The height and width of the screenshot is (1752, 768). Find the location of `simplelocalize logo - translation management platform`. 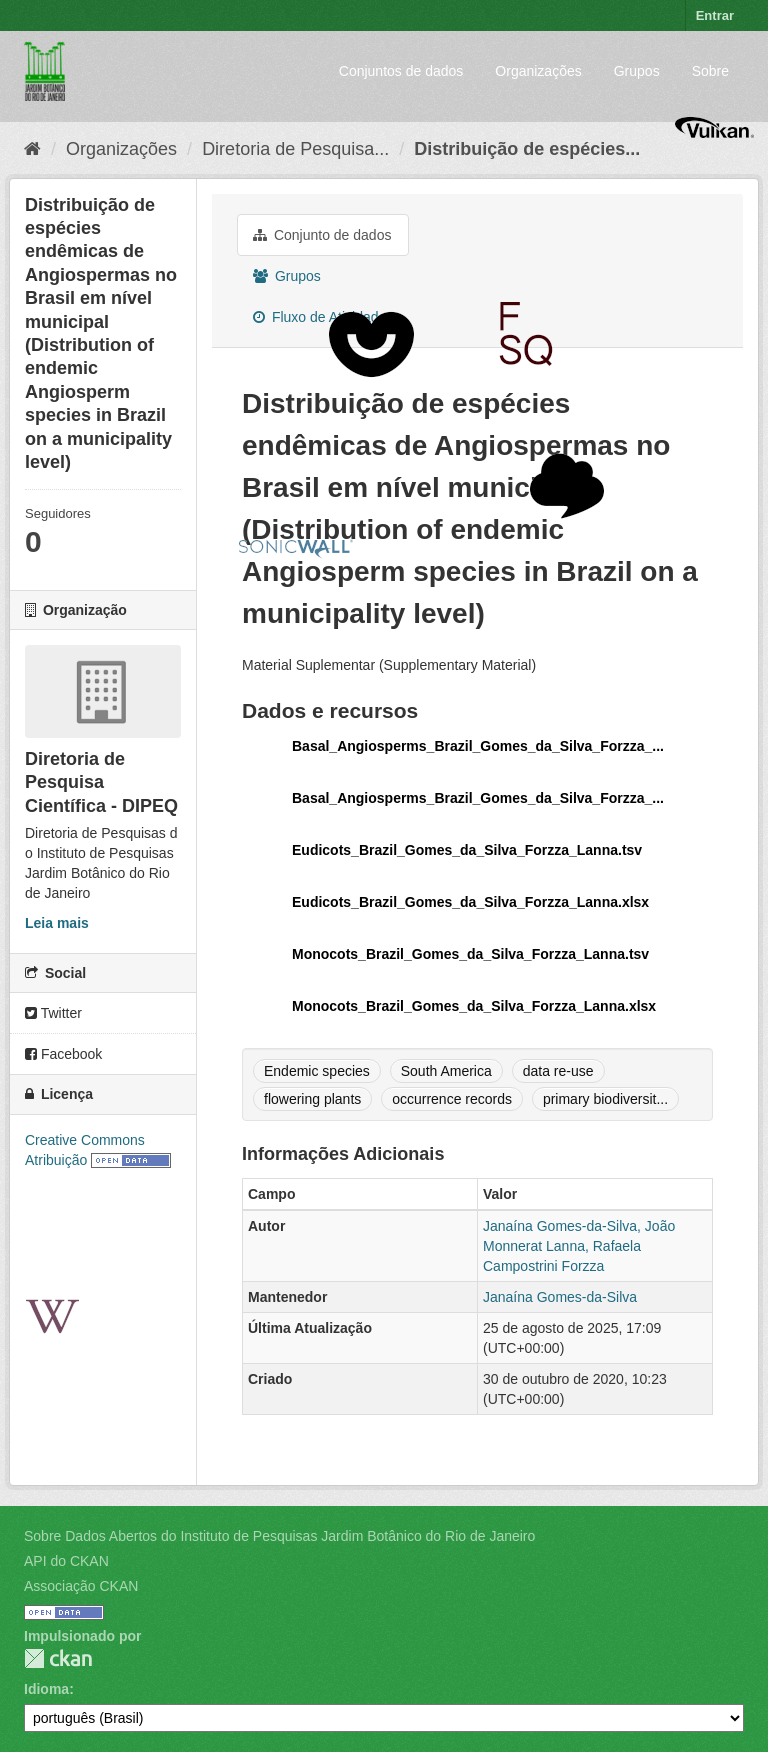

simplelocalize logo - translation management platform is located at coordinates (567, 486).